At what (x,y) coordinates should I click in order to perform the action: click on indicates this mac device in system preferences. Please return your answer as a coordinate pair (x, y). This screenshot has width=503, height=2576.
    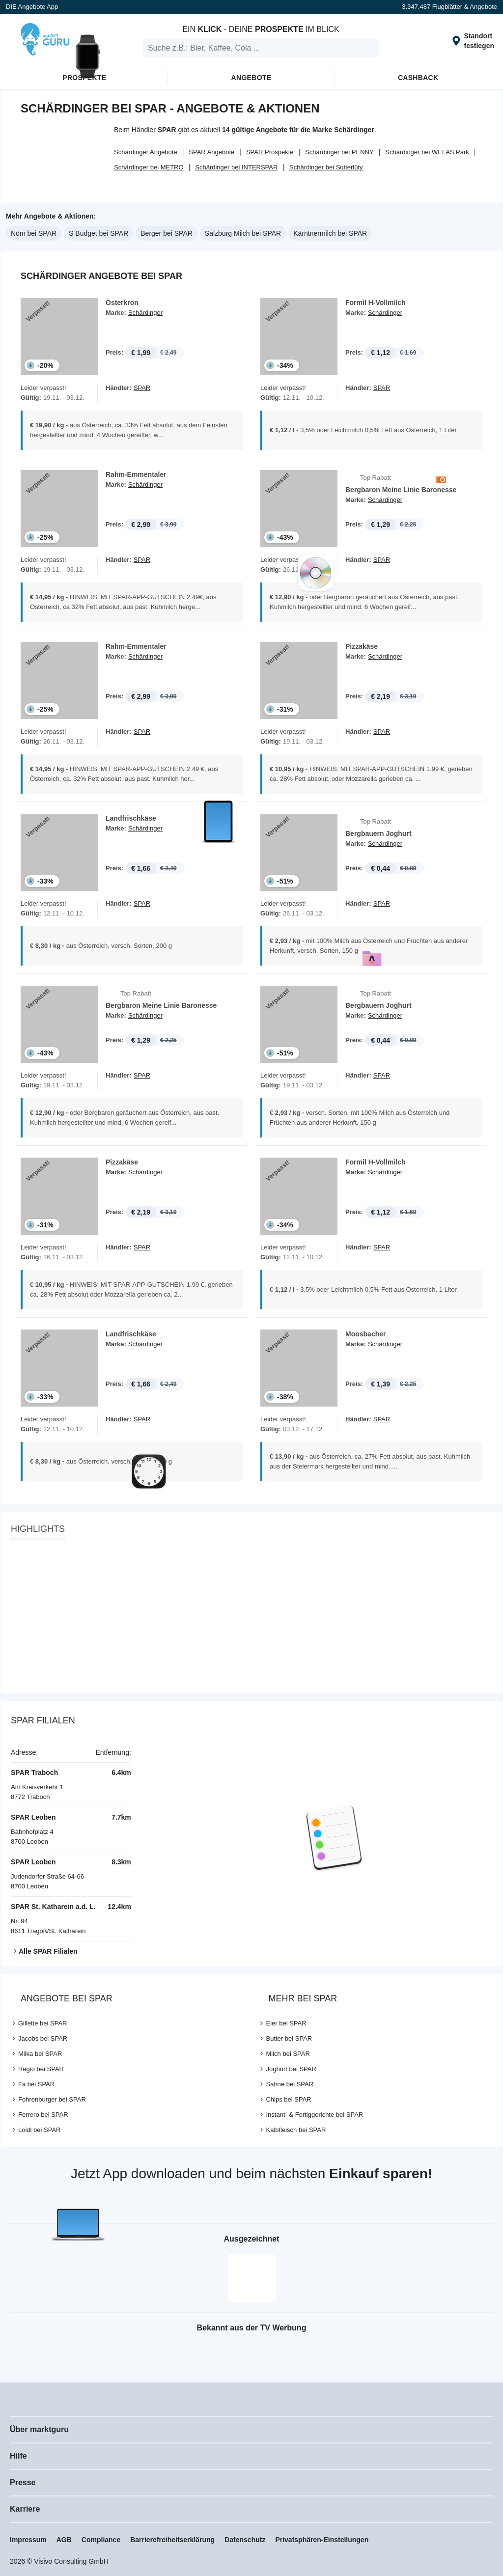
    Looking at the image, I should click on (78, 2223).